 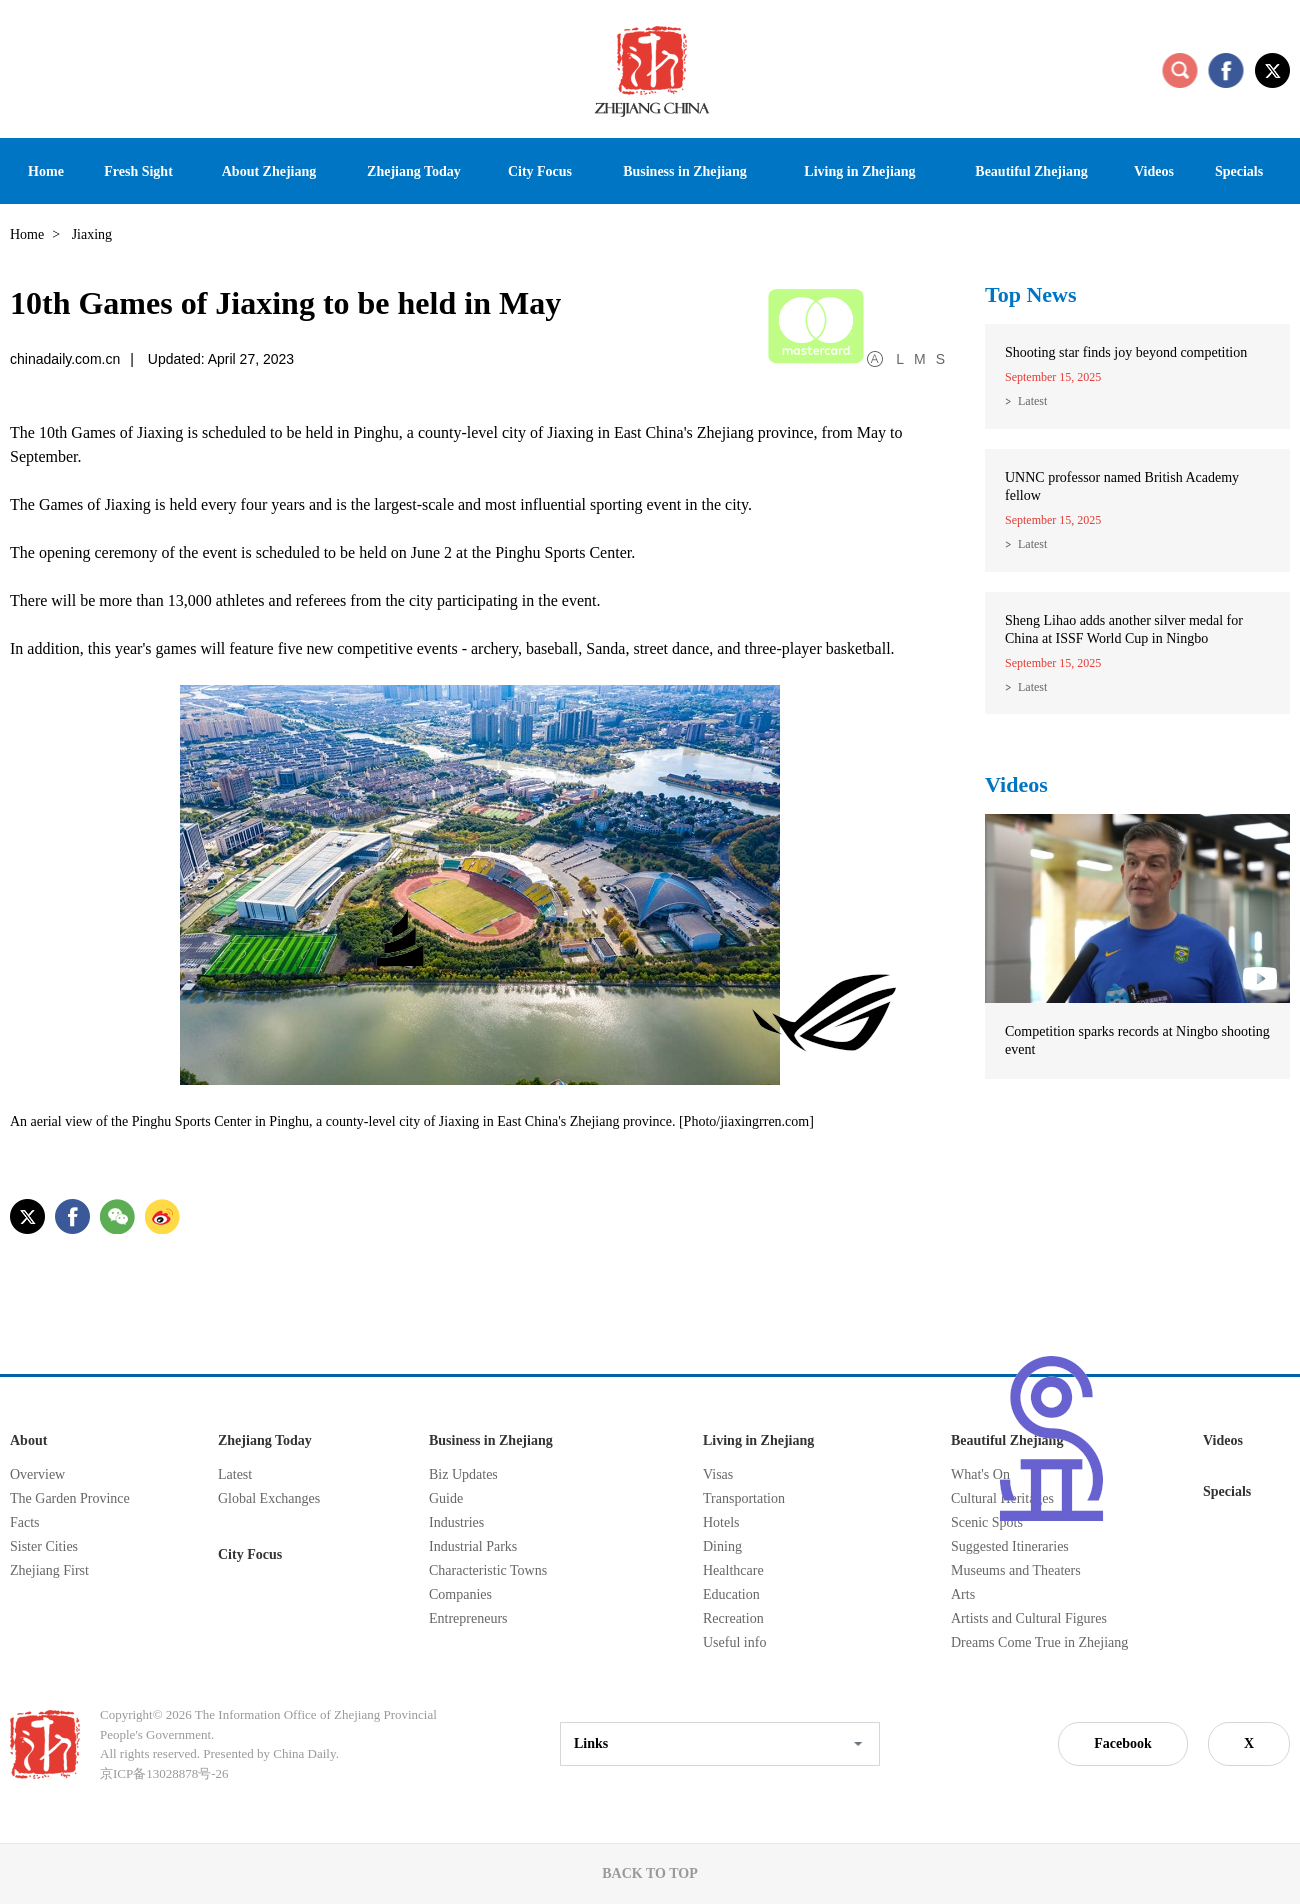 I want to click on pay with mastercard, so click(x=816, y=326).